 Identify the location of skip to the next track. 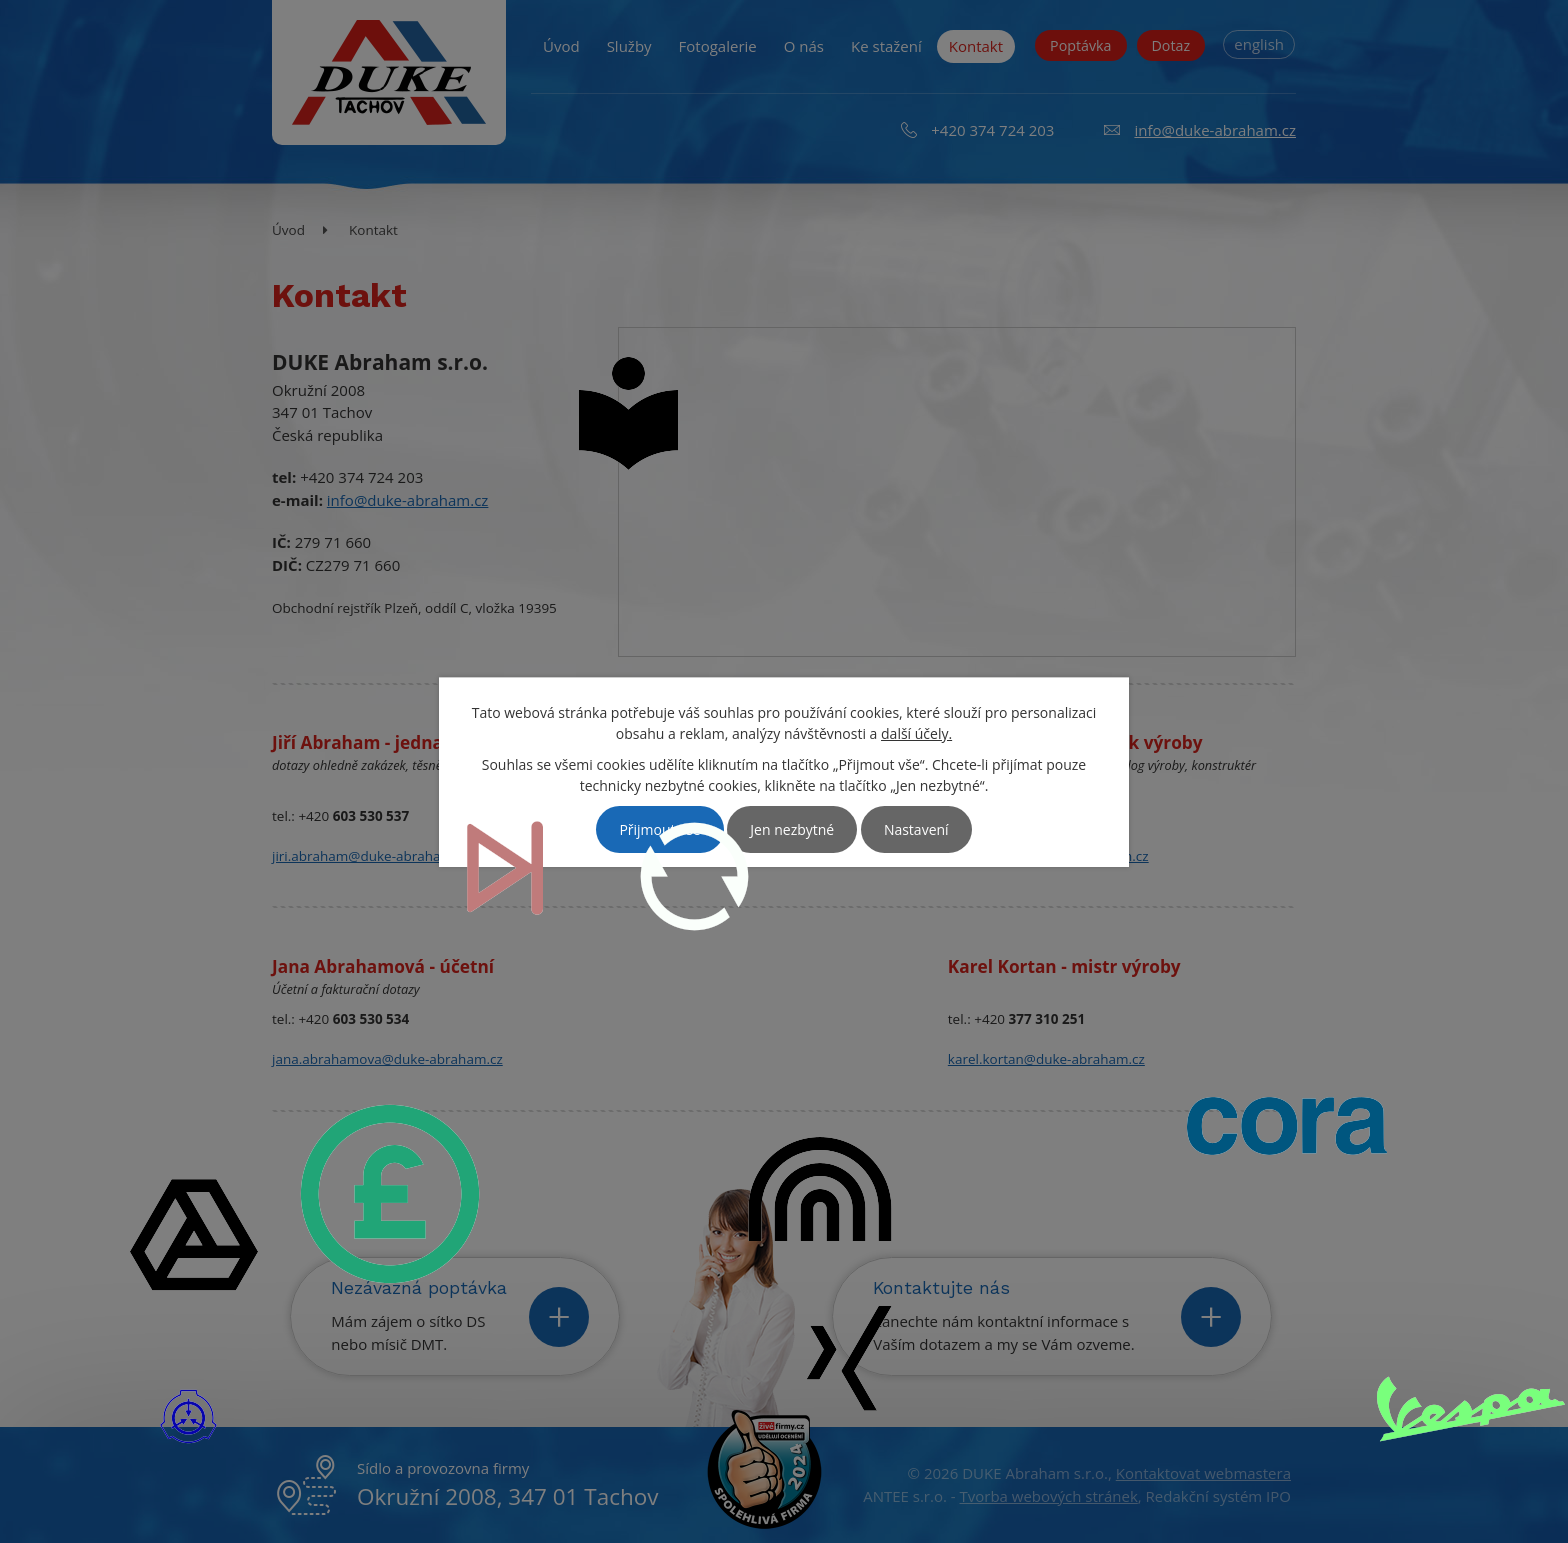
(508, 868).